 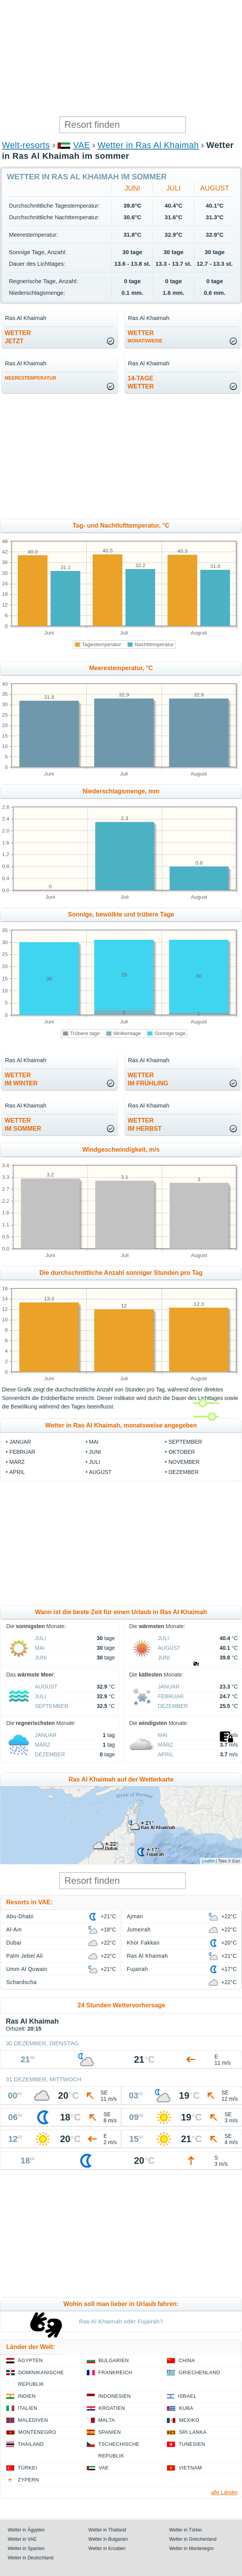 I want to click on adjust settings or preferences, so click(x=206, y=1410).